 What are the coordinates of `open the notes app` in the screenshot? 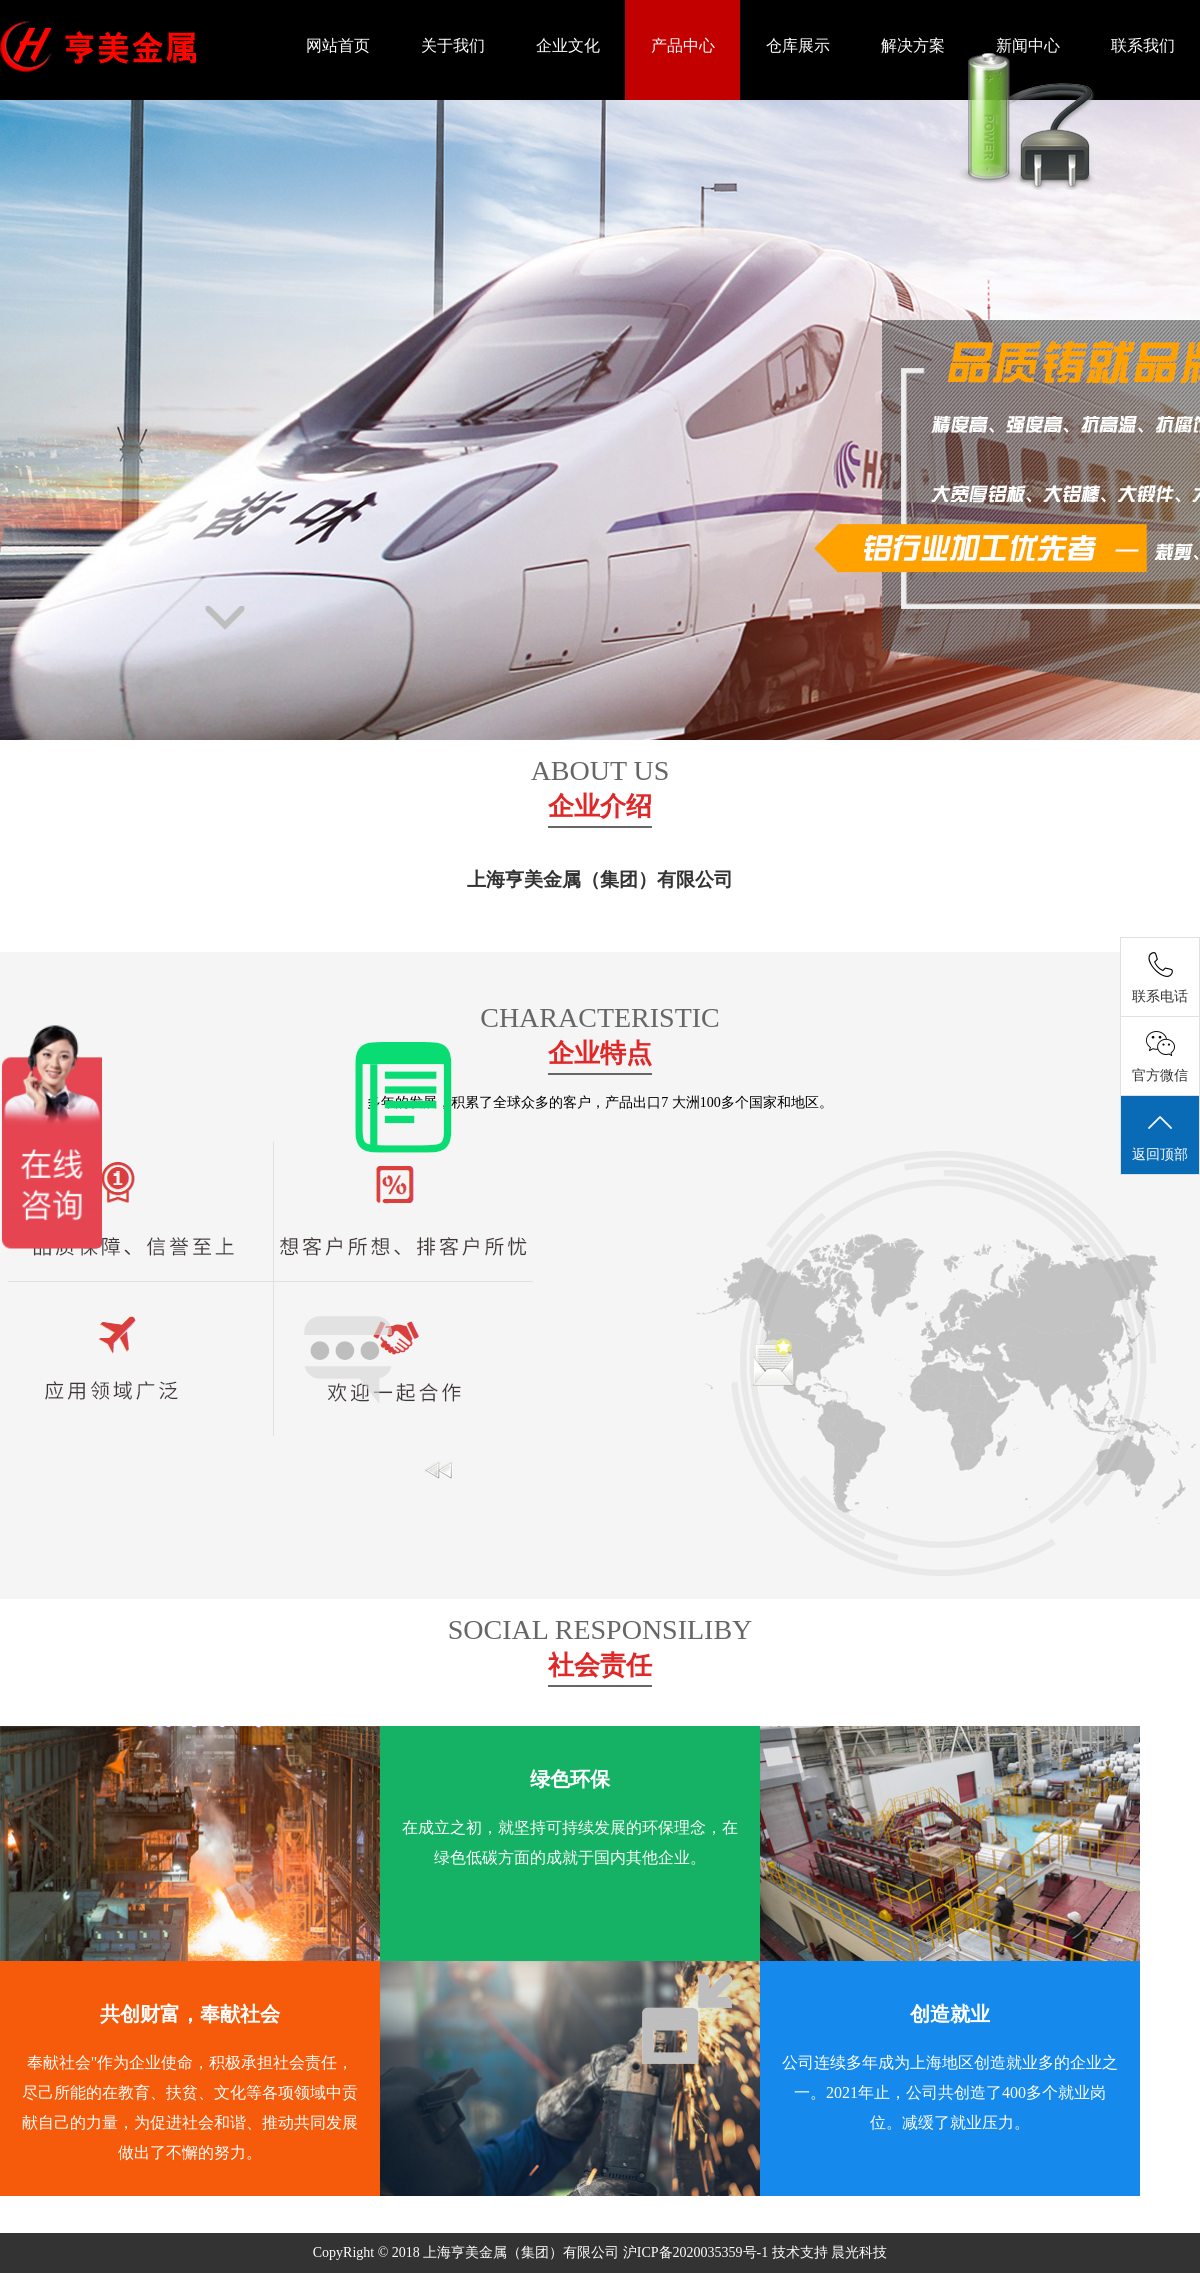 It's located at (407, 1101).